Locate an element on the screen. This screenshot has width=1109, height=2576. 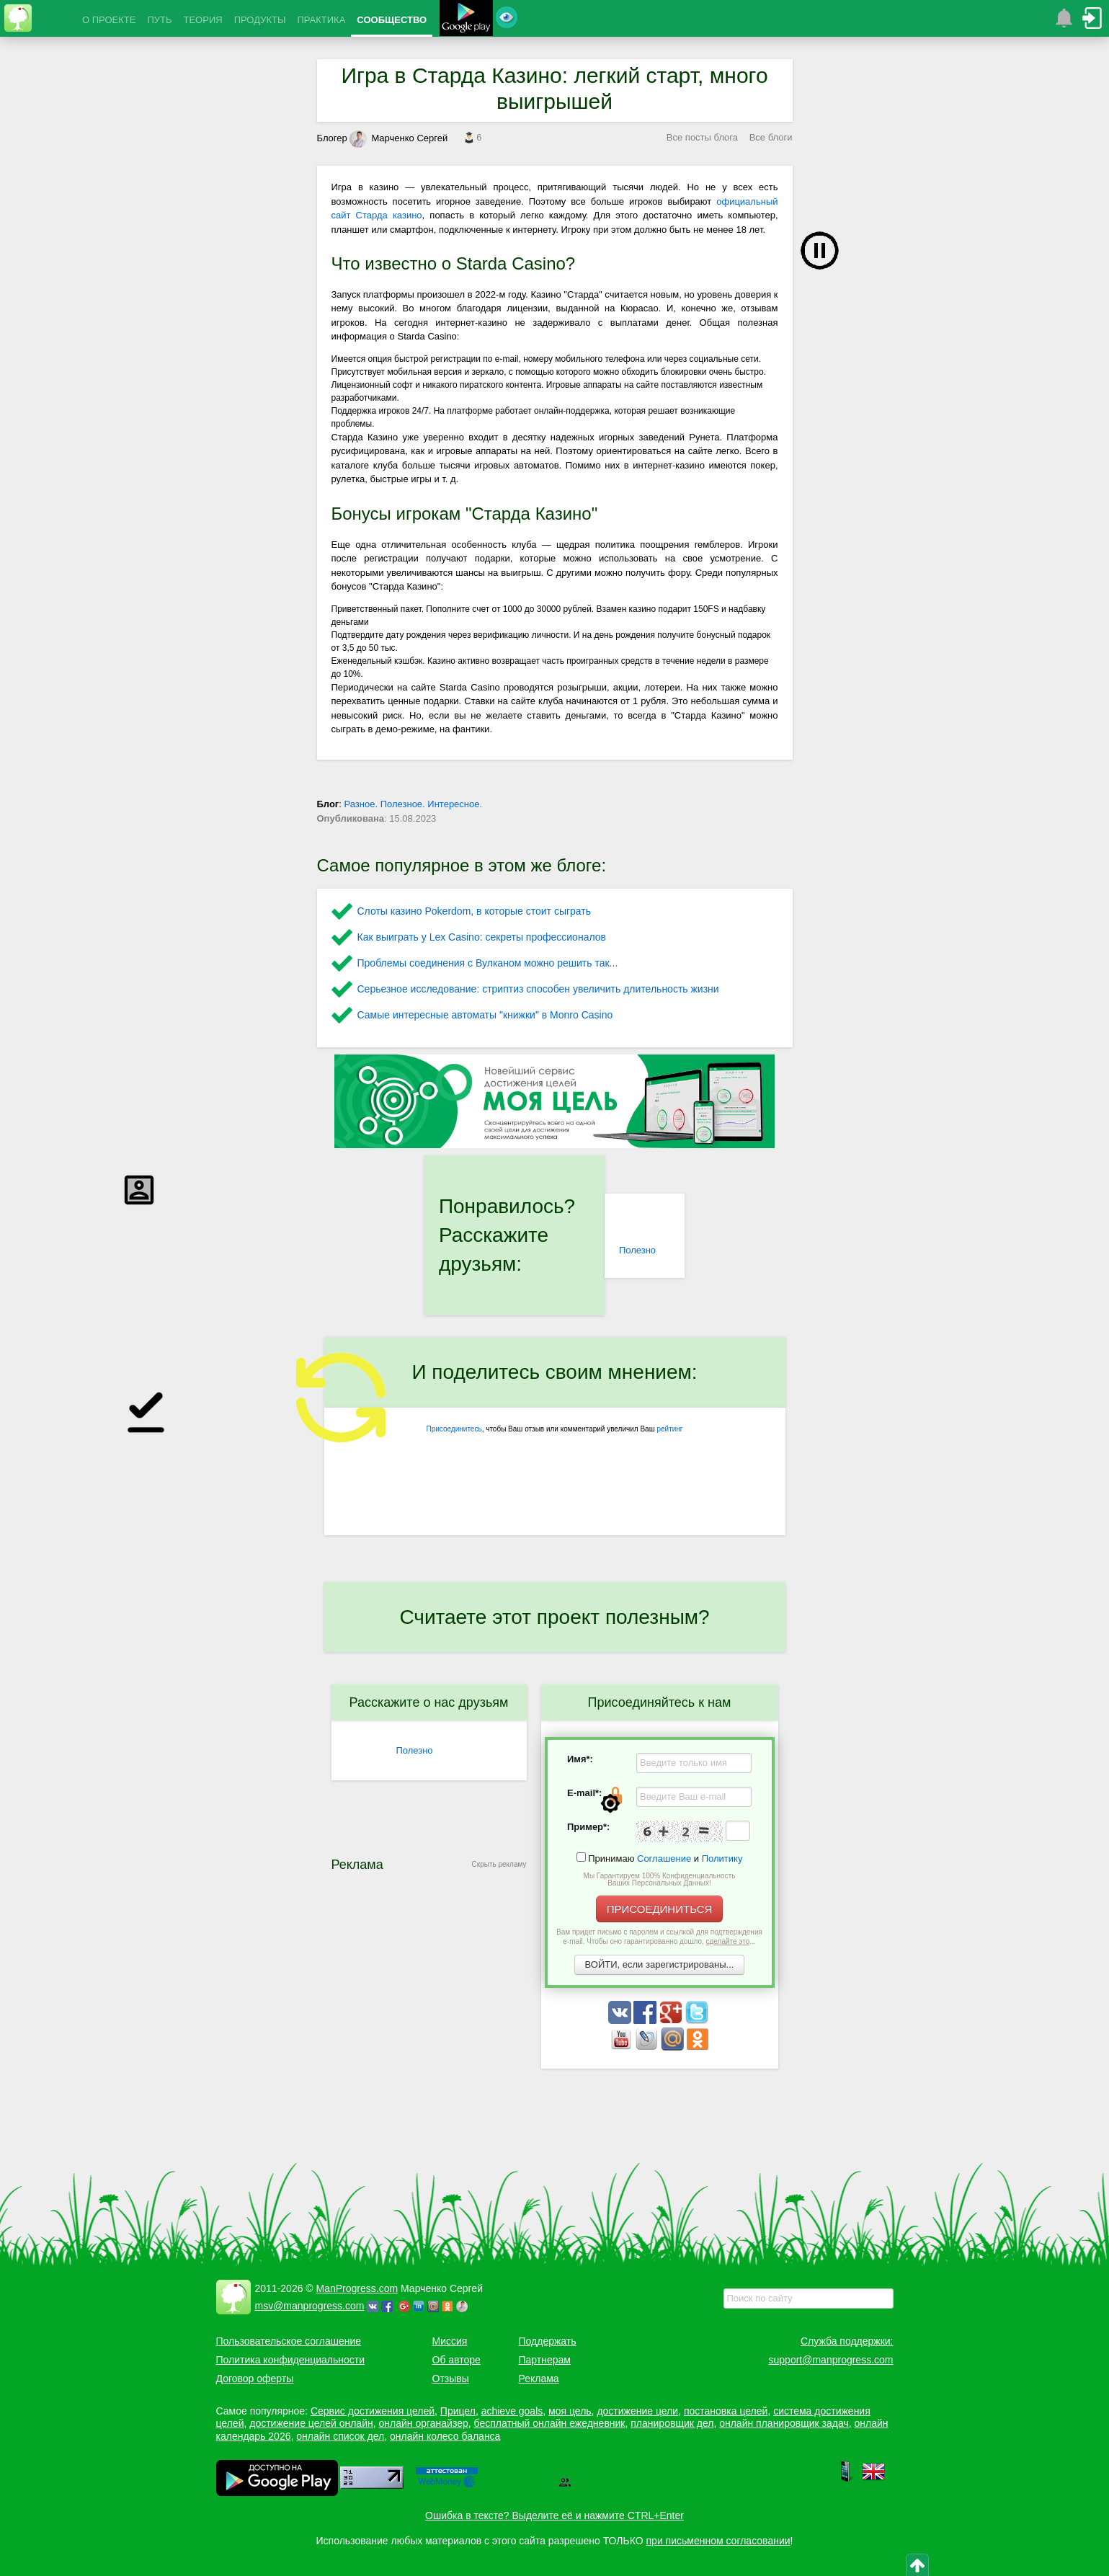
access your account or profile settings is located at coordinates (139, 1190).